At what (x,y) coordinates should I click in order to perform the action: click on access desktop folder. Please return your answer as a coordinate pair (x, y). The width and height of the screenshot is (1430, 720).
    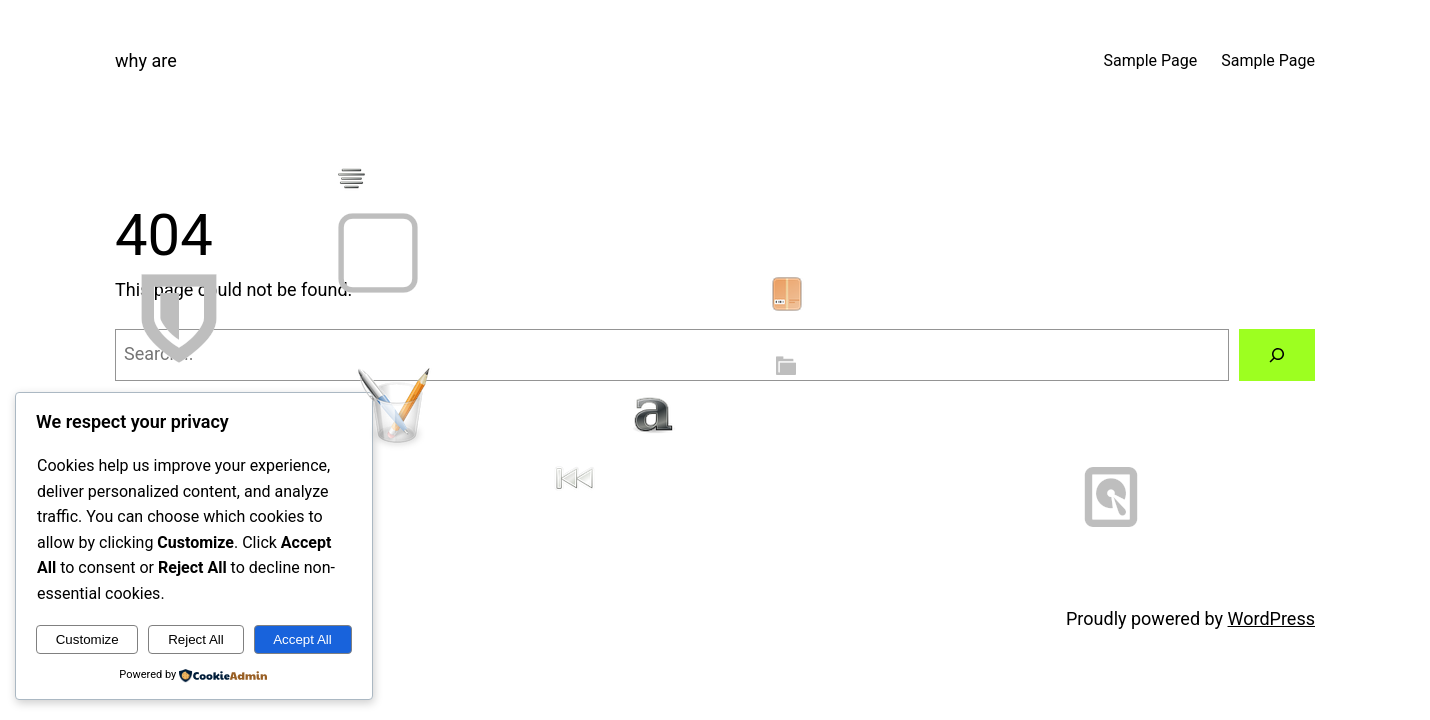
    Looking at the image, I should click on (786, 365).